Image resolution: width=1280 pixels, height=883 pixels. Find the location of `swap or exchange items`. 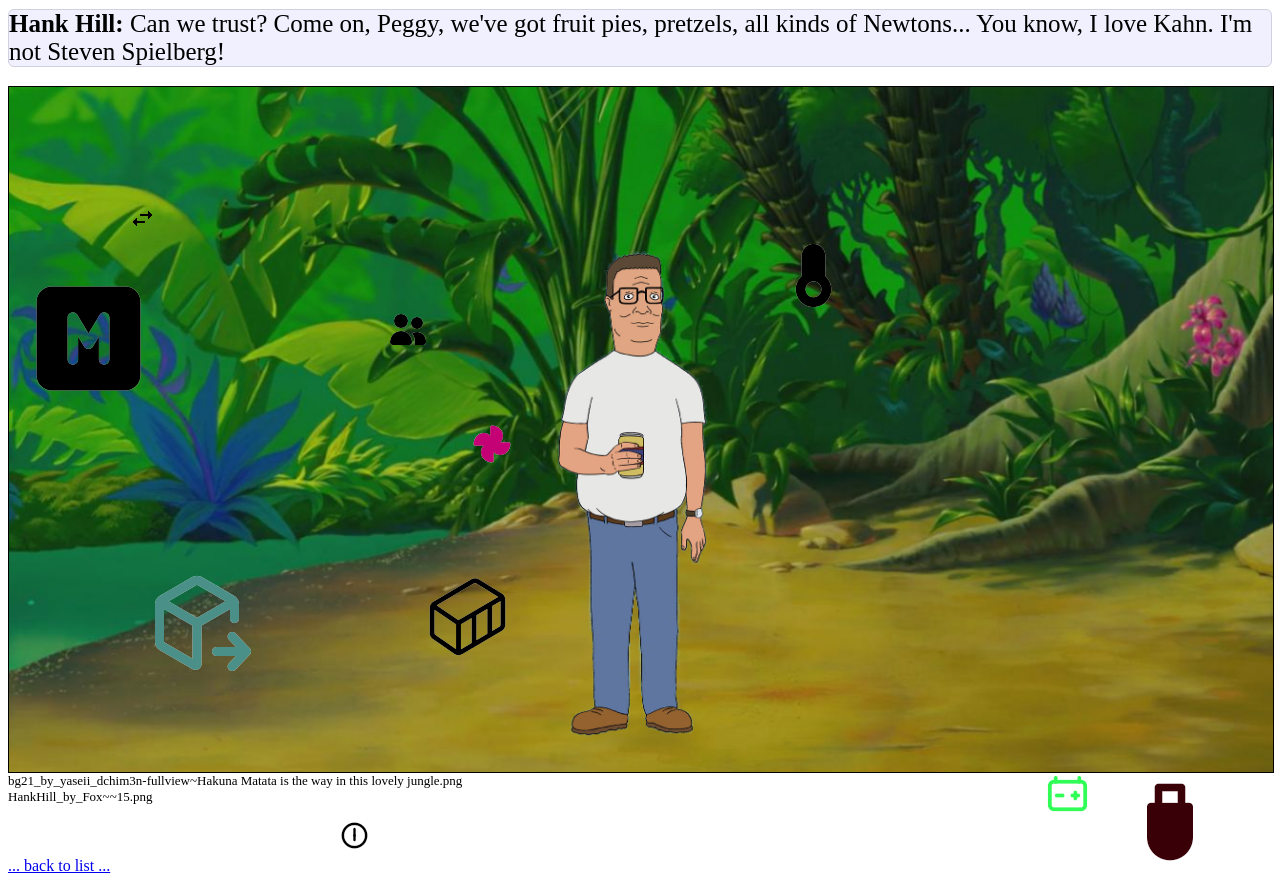

swap or exchange items is located at coordinates (142, 218).